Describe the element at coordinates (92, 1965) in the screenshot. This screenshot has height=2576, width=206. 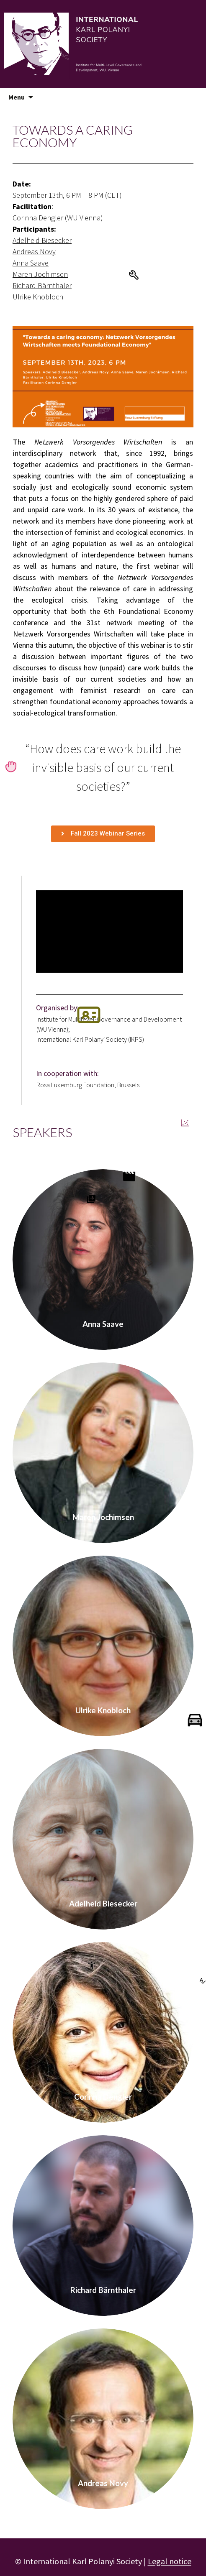
I see `access accessibility settings` at that location.